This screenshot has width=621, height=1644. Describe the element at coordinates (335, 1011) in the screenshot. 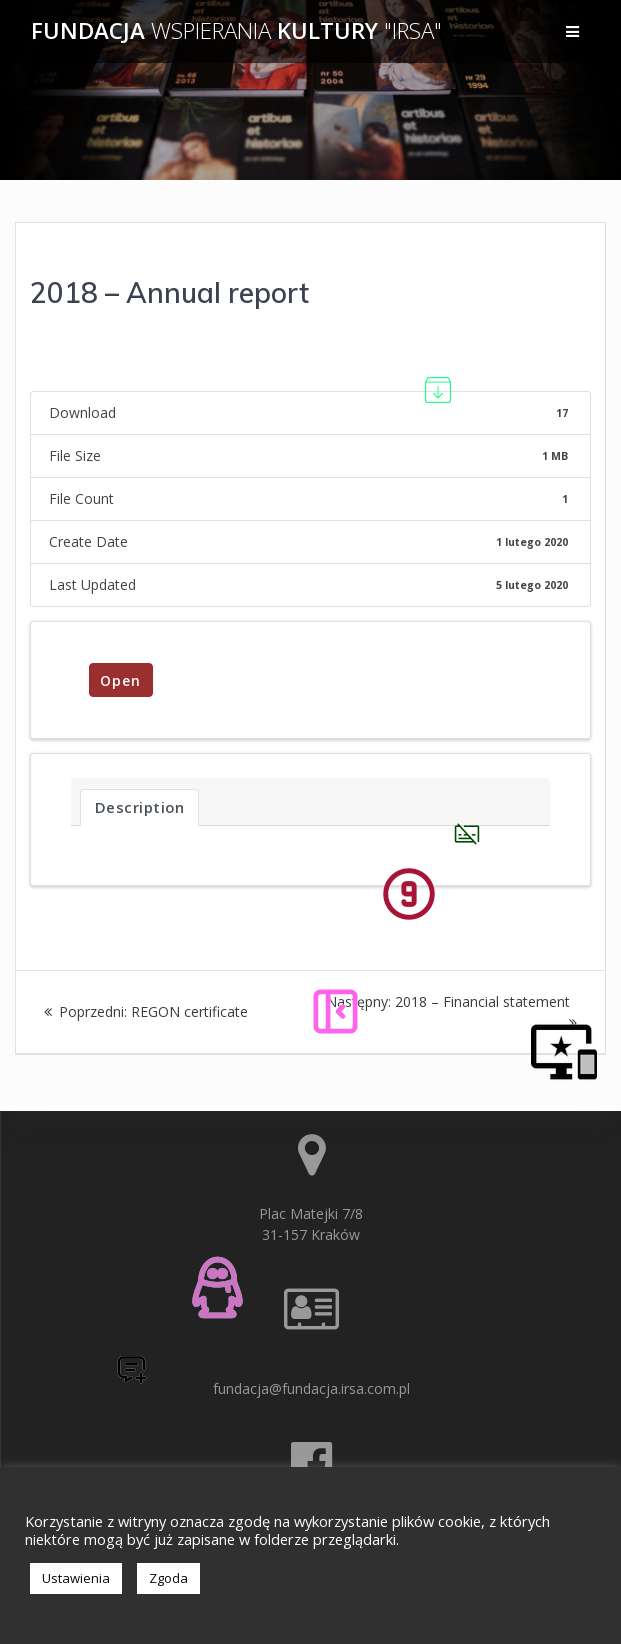

I see `collapse the left sidebar` at that location.